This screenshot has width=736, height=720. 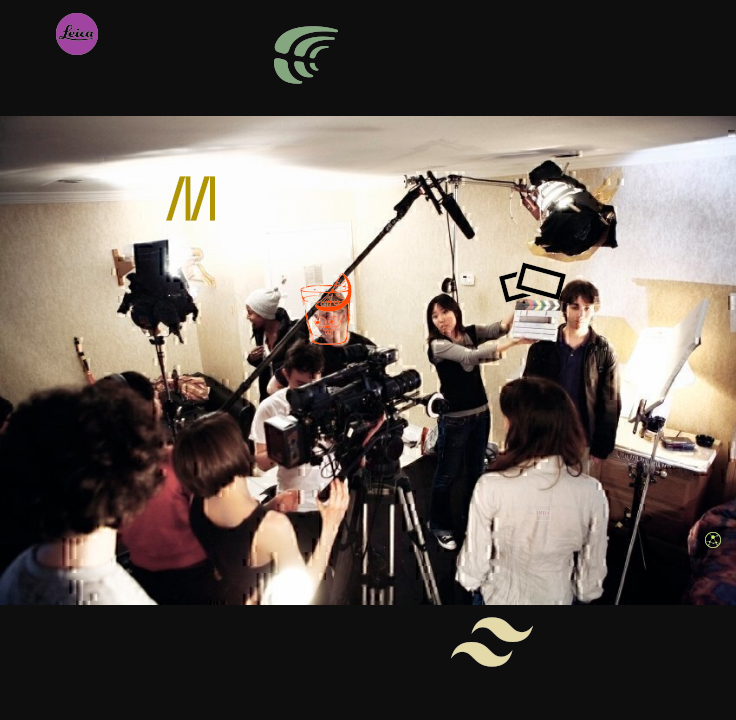 I want to click on aiohttp python library logo, so click(x=713, y=540).